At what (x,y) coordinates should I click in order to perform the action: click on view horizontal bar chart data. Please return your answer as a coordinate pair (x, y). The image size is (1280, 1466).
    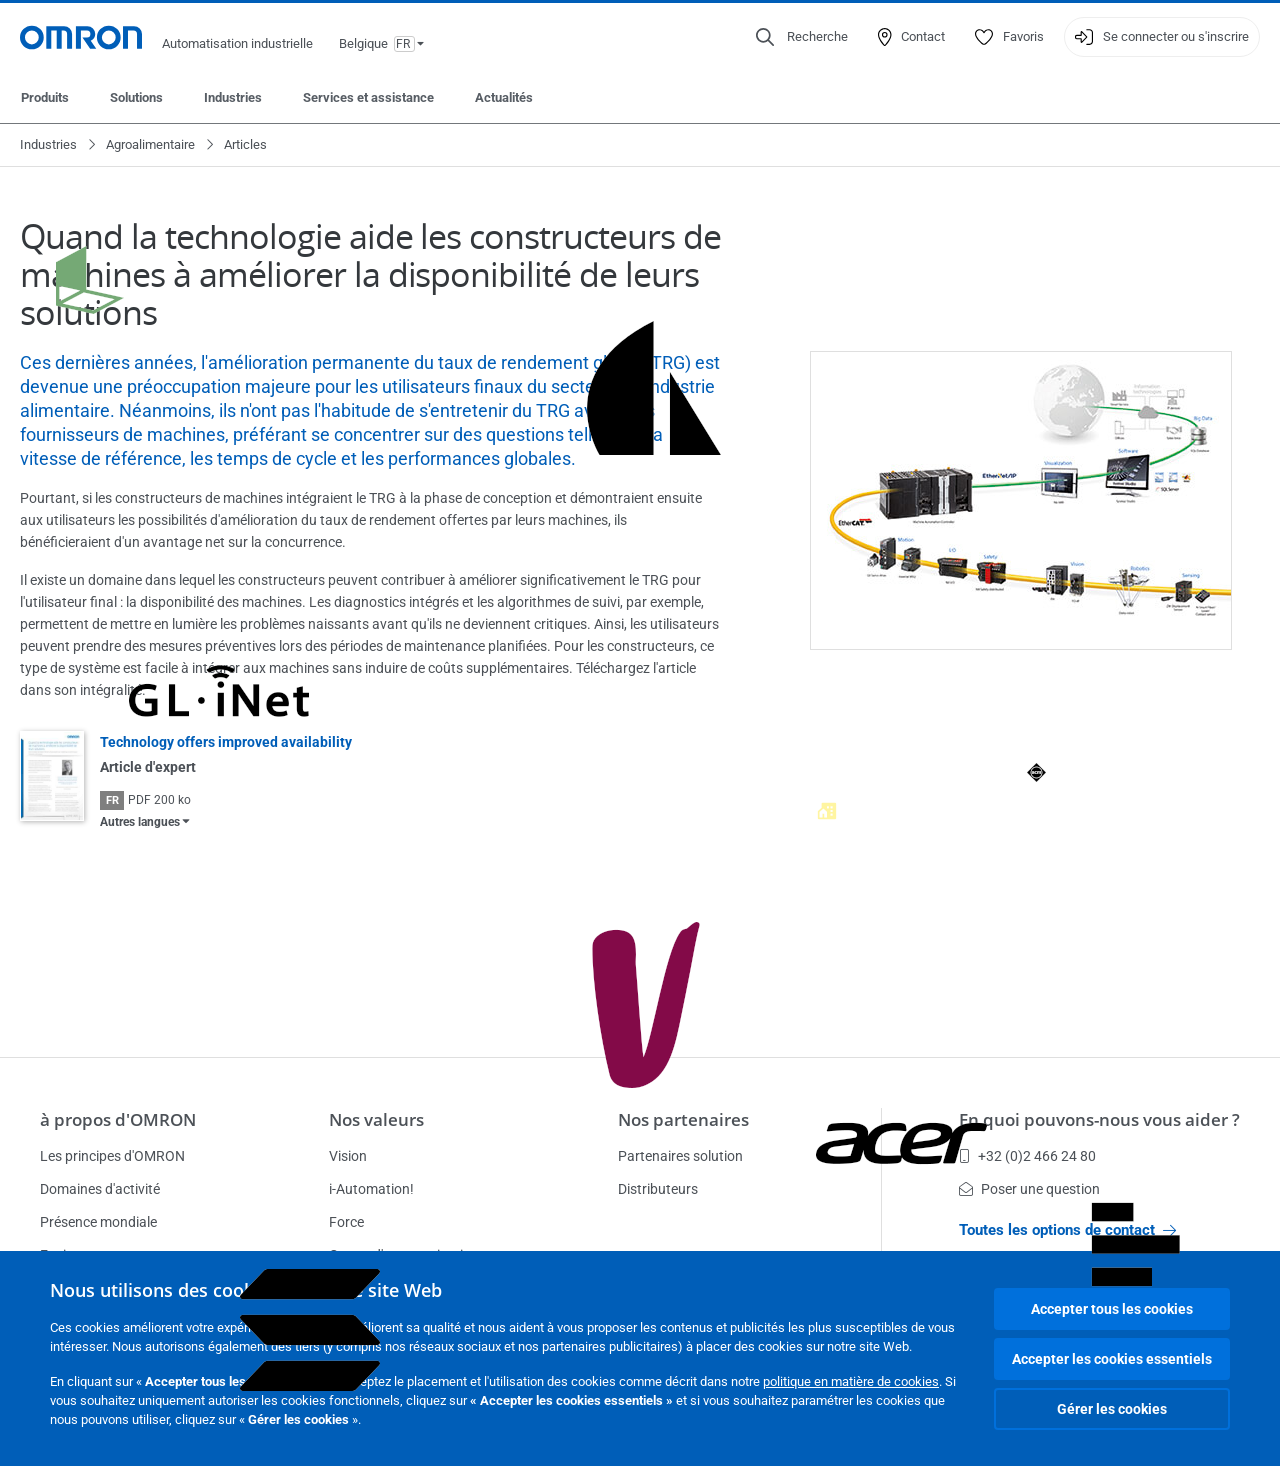
    Looking at the image, I should click on (1133, 1244).